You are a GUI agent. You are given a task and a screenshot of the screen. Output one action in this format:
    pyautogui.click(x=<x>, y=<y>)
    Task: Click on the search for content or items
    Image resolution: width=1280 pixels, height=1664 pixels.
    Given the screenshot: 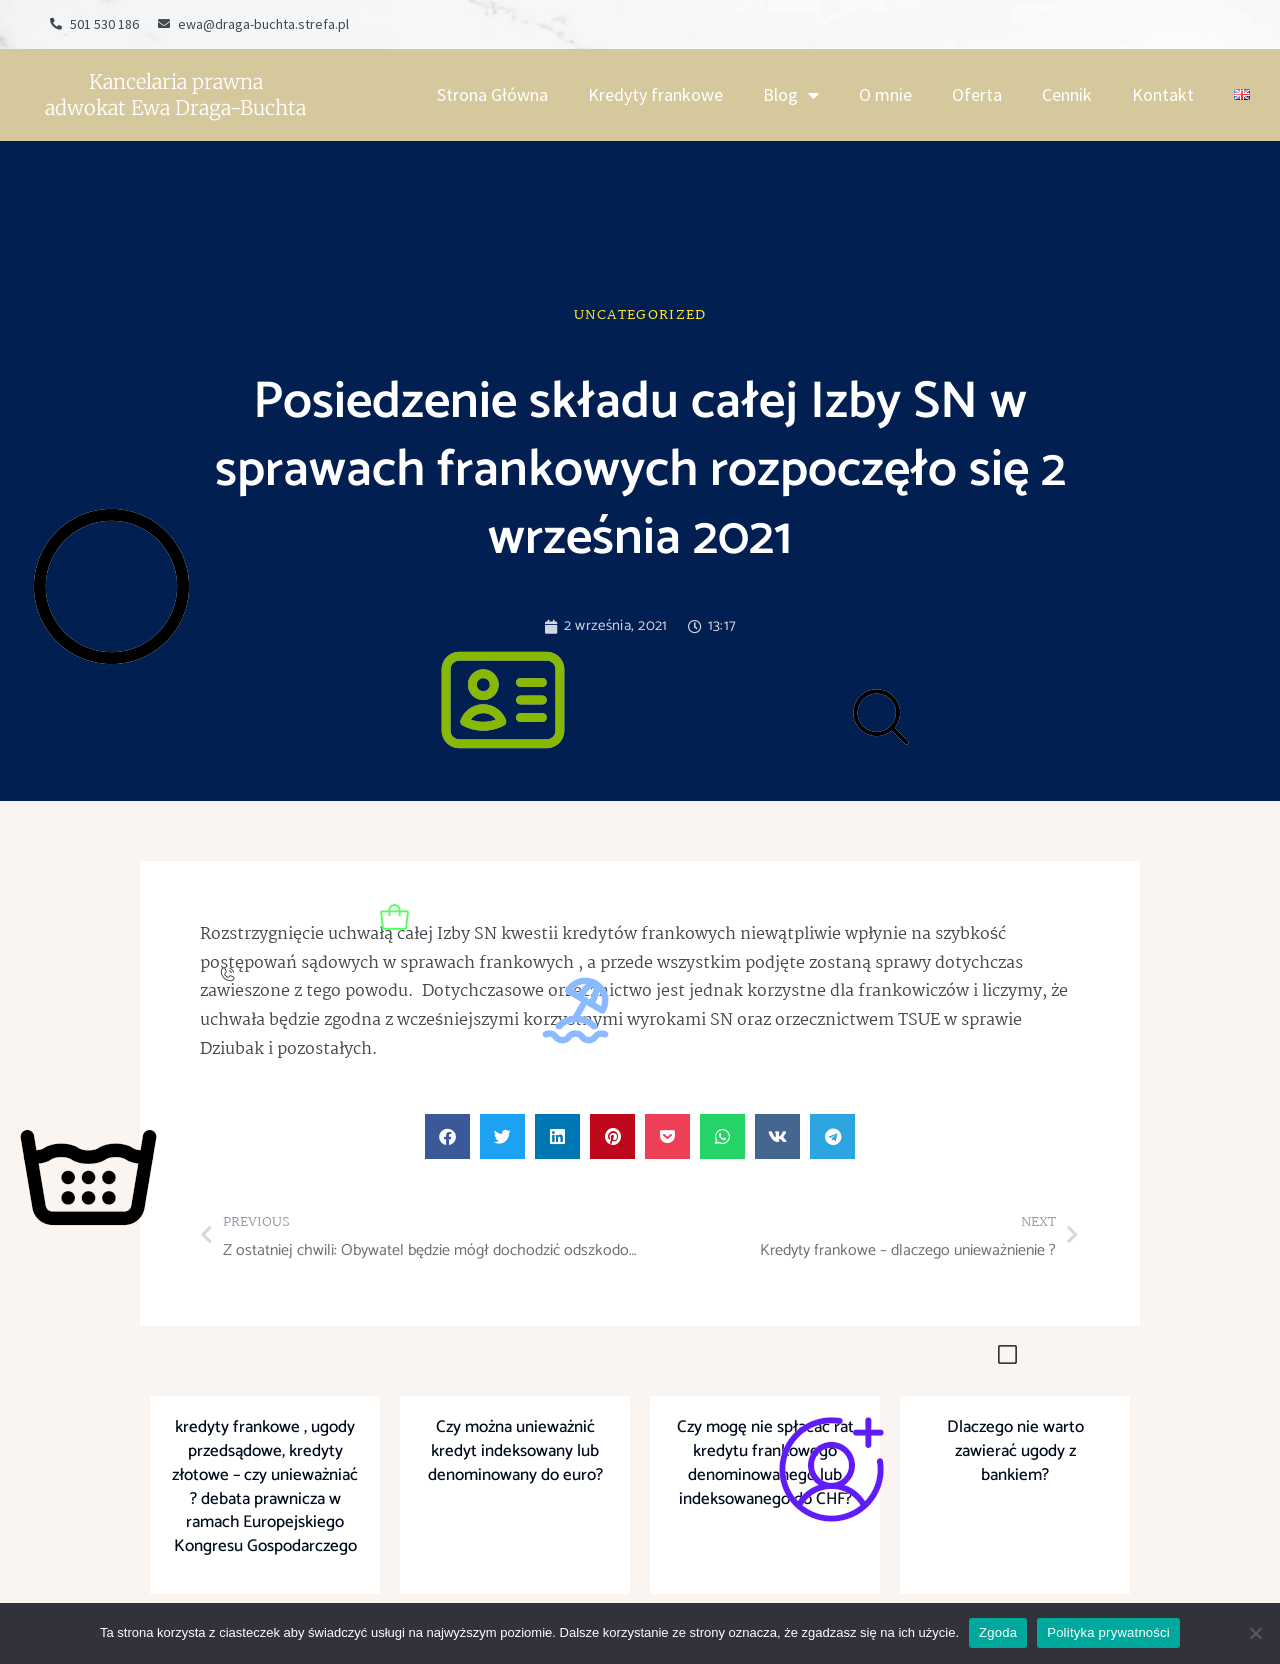 What is the action you would take?
    pyautogui.click(x=881, y=717)
    